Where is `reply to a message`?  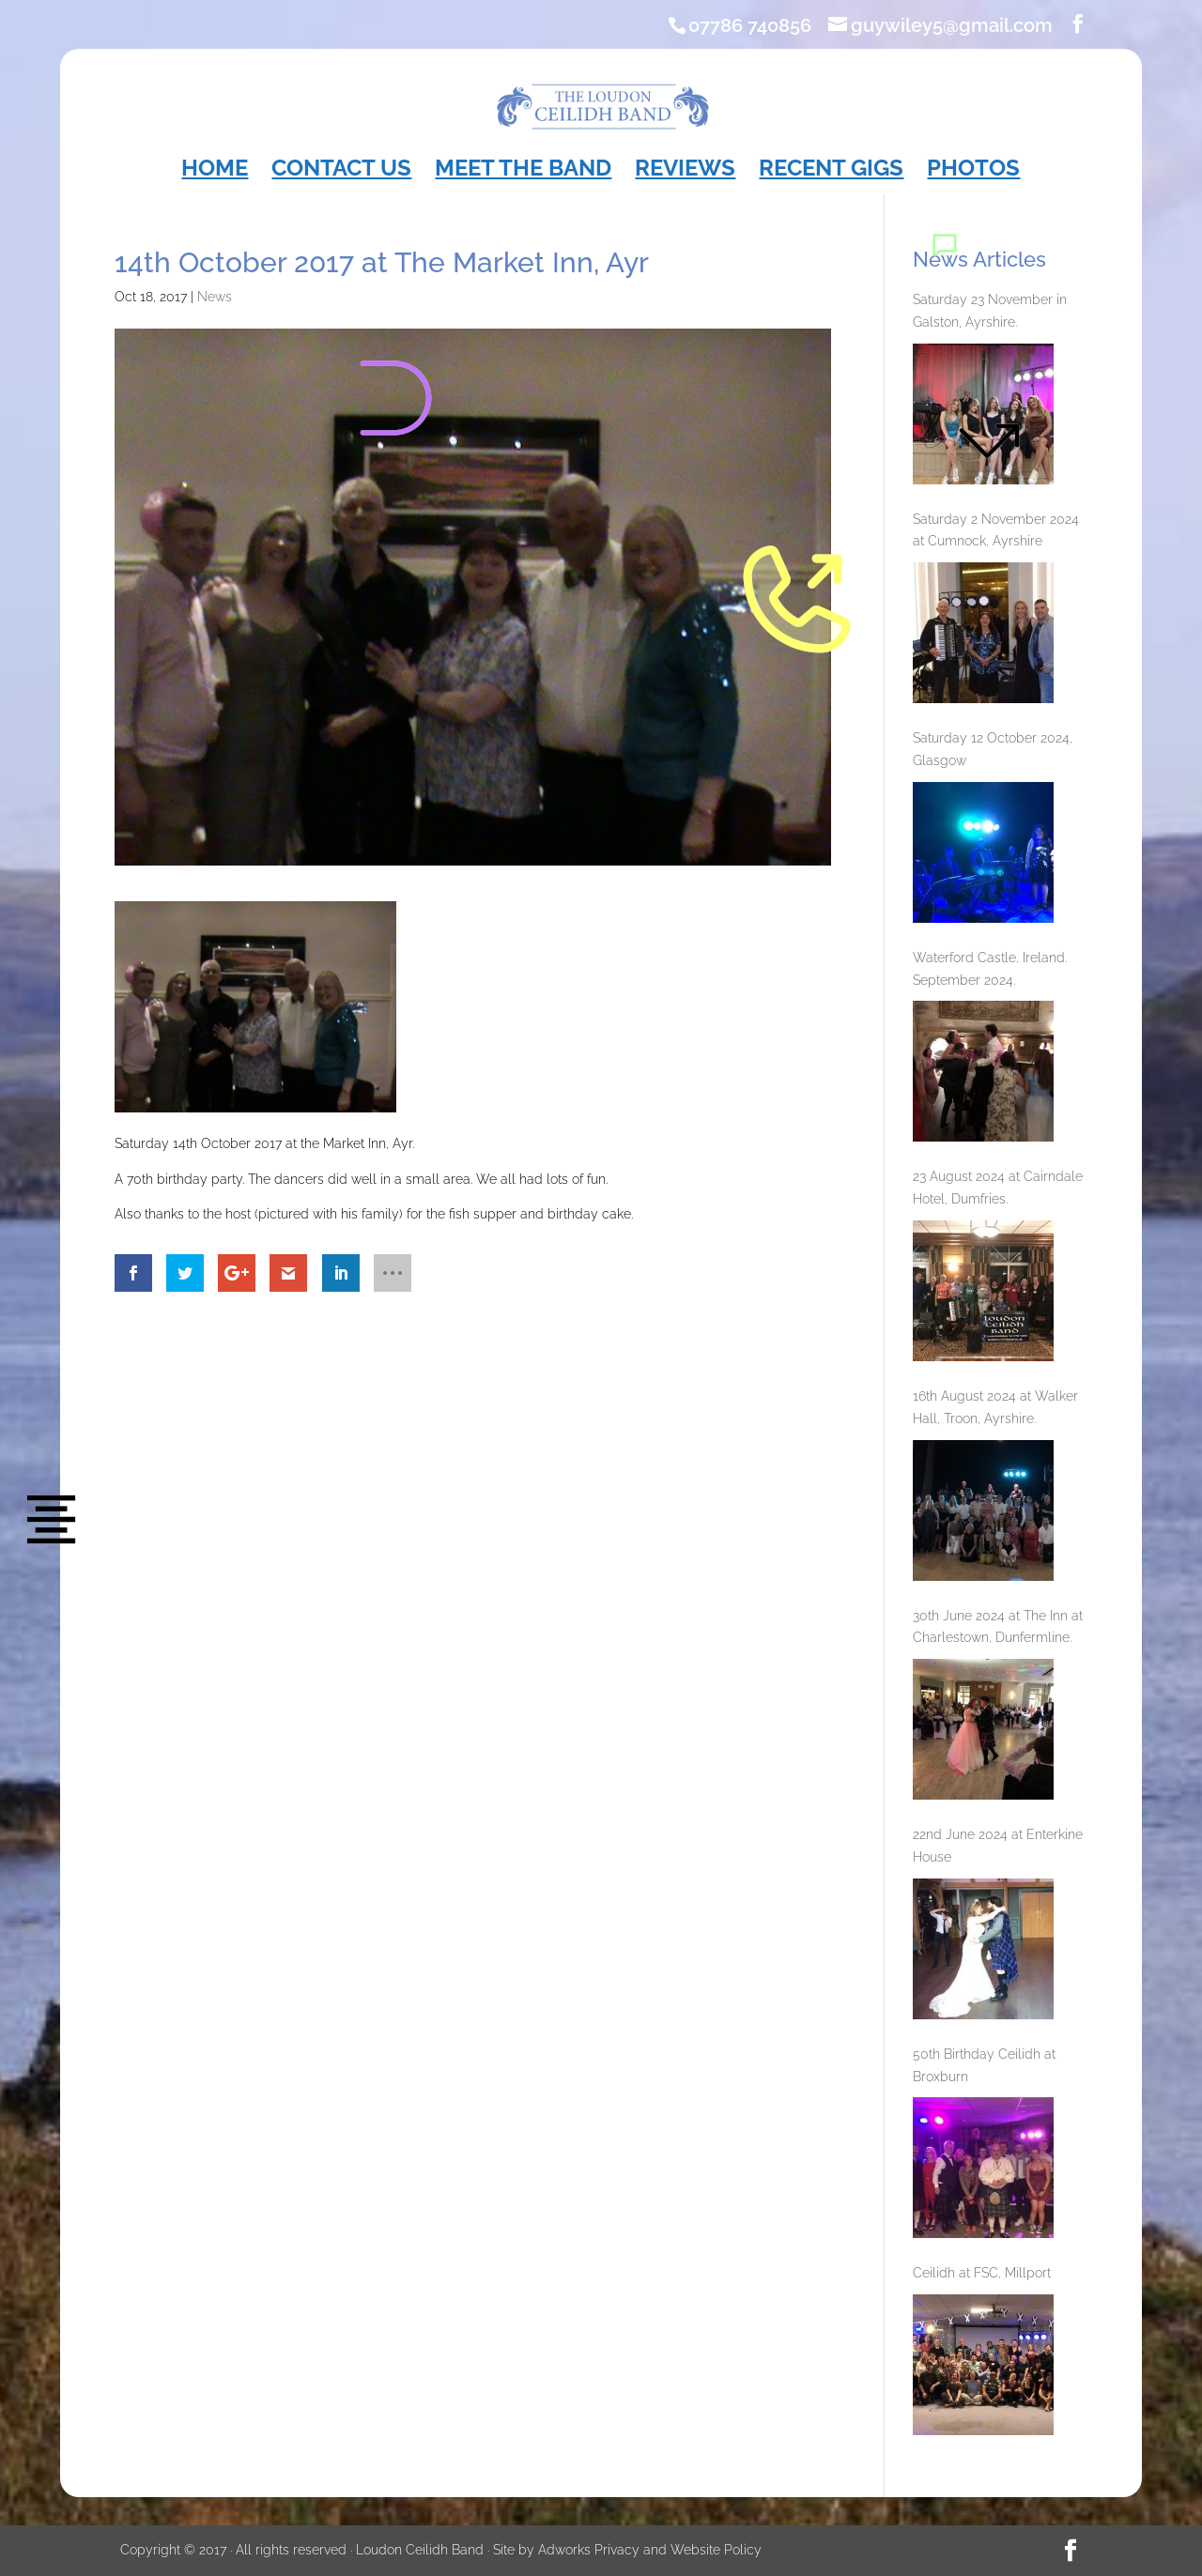 reply to a message is located at coordinates (989, 438).